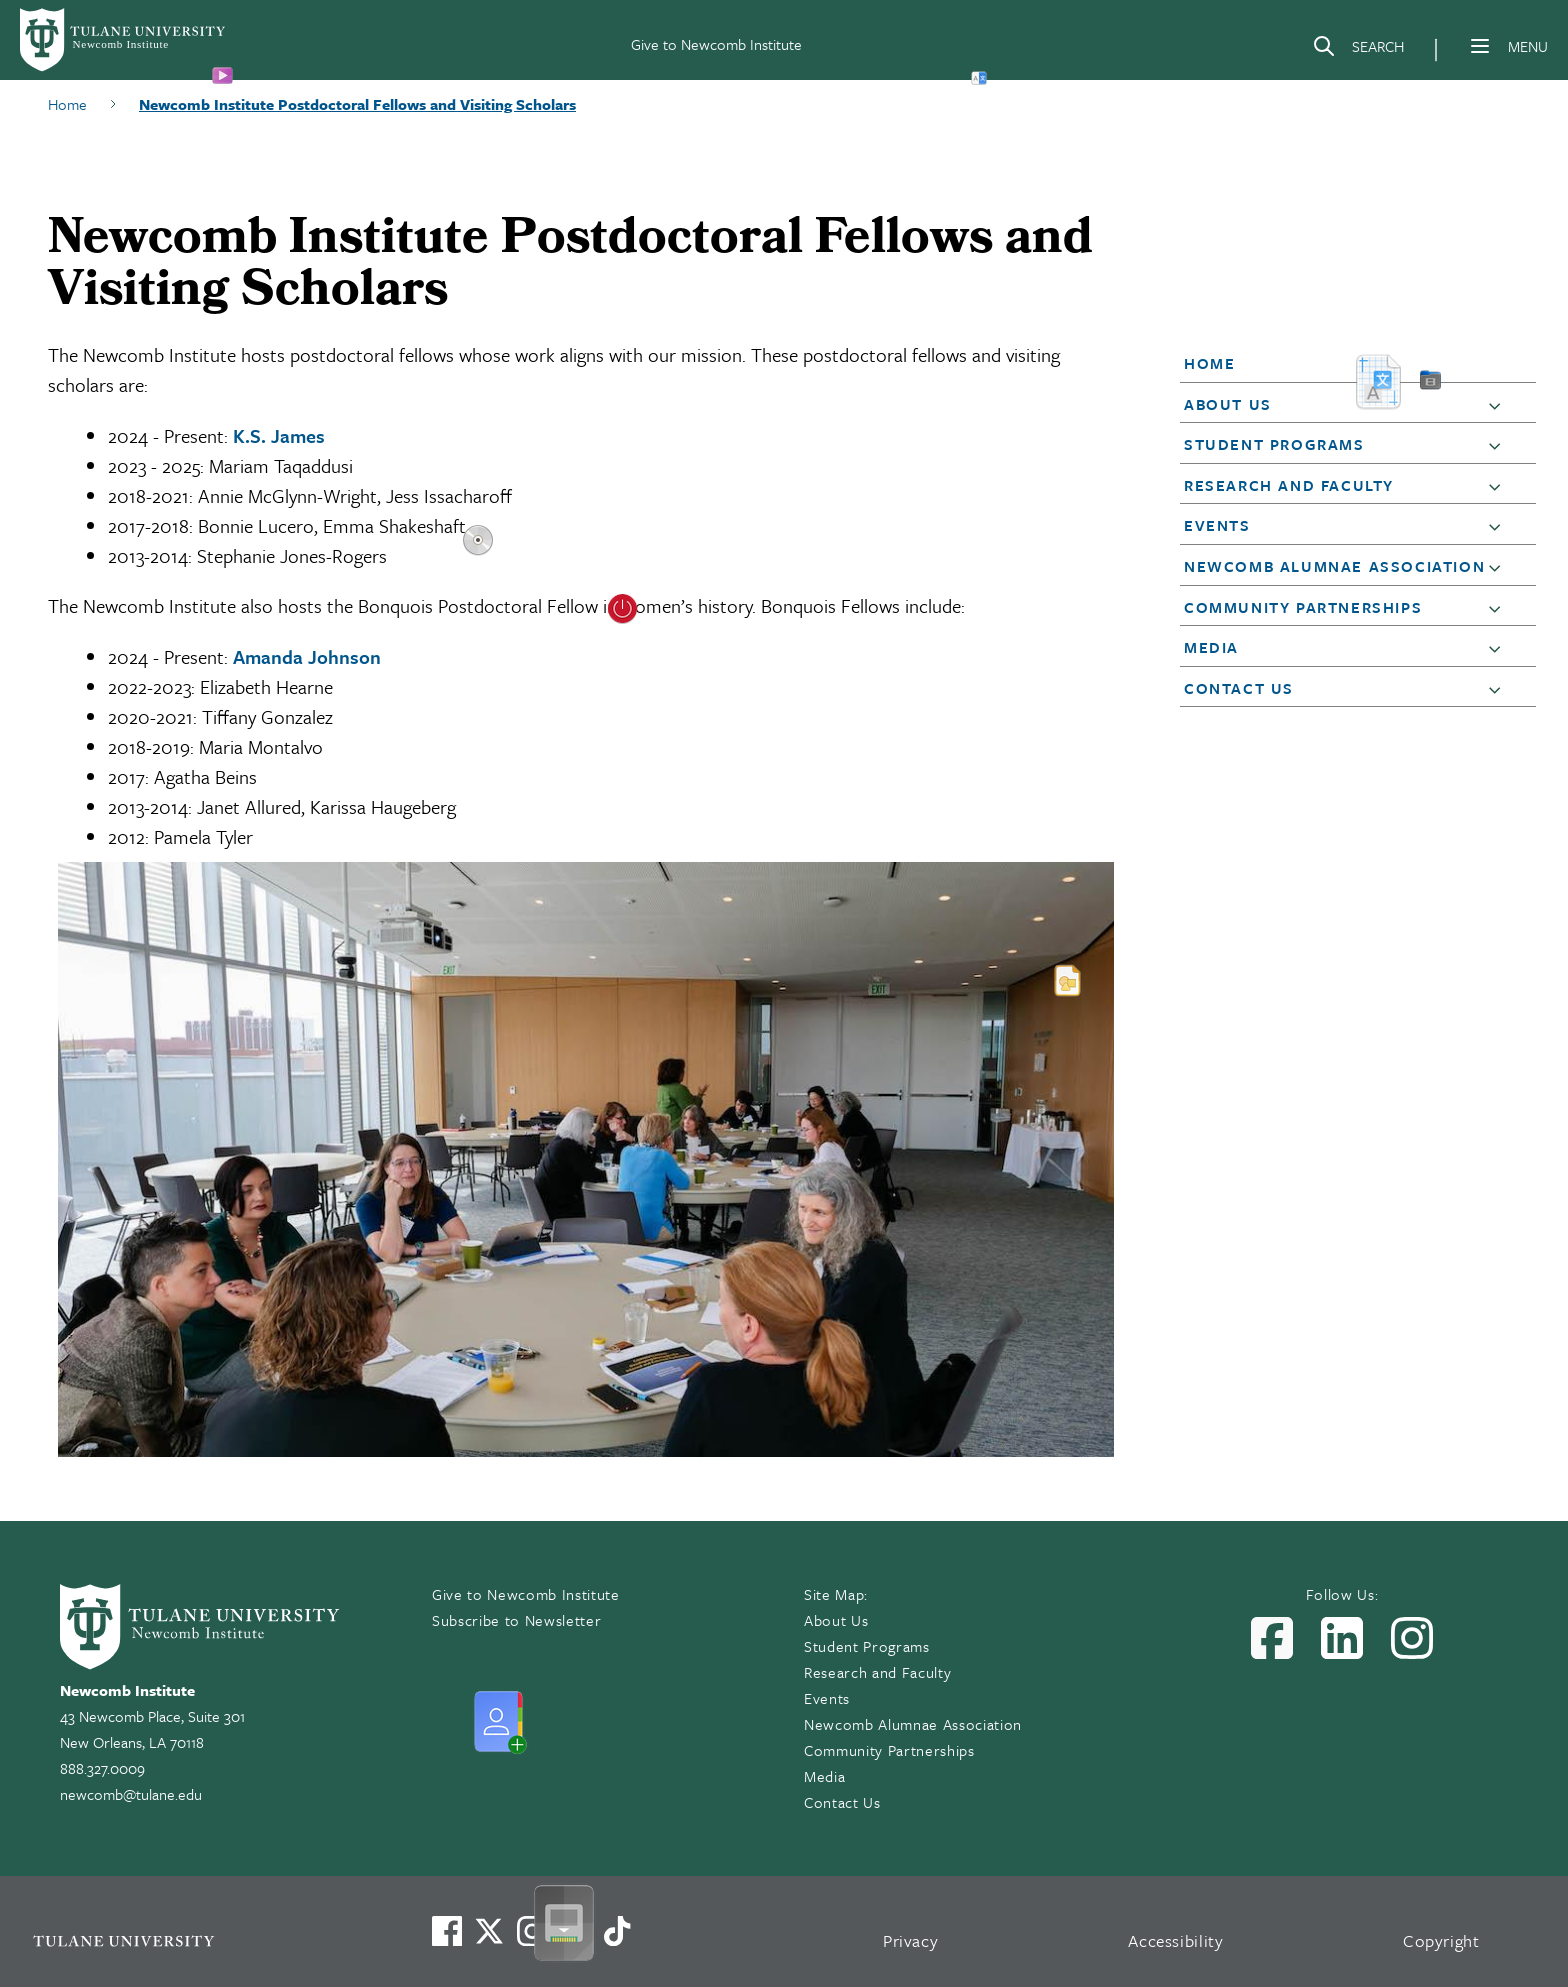 Image resolution: width=1568 pixels, height=1987 pixels. Describe the element at coordinates (1430, 379) in the screenshot. I see `open your videos folder` at that location.